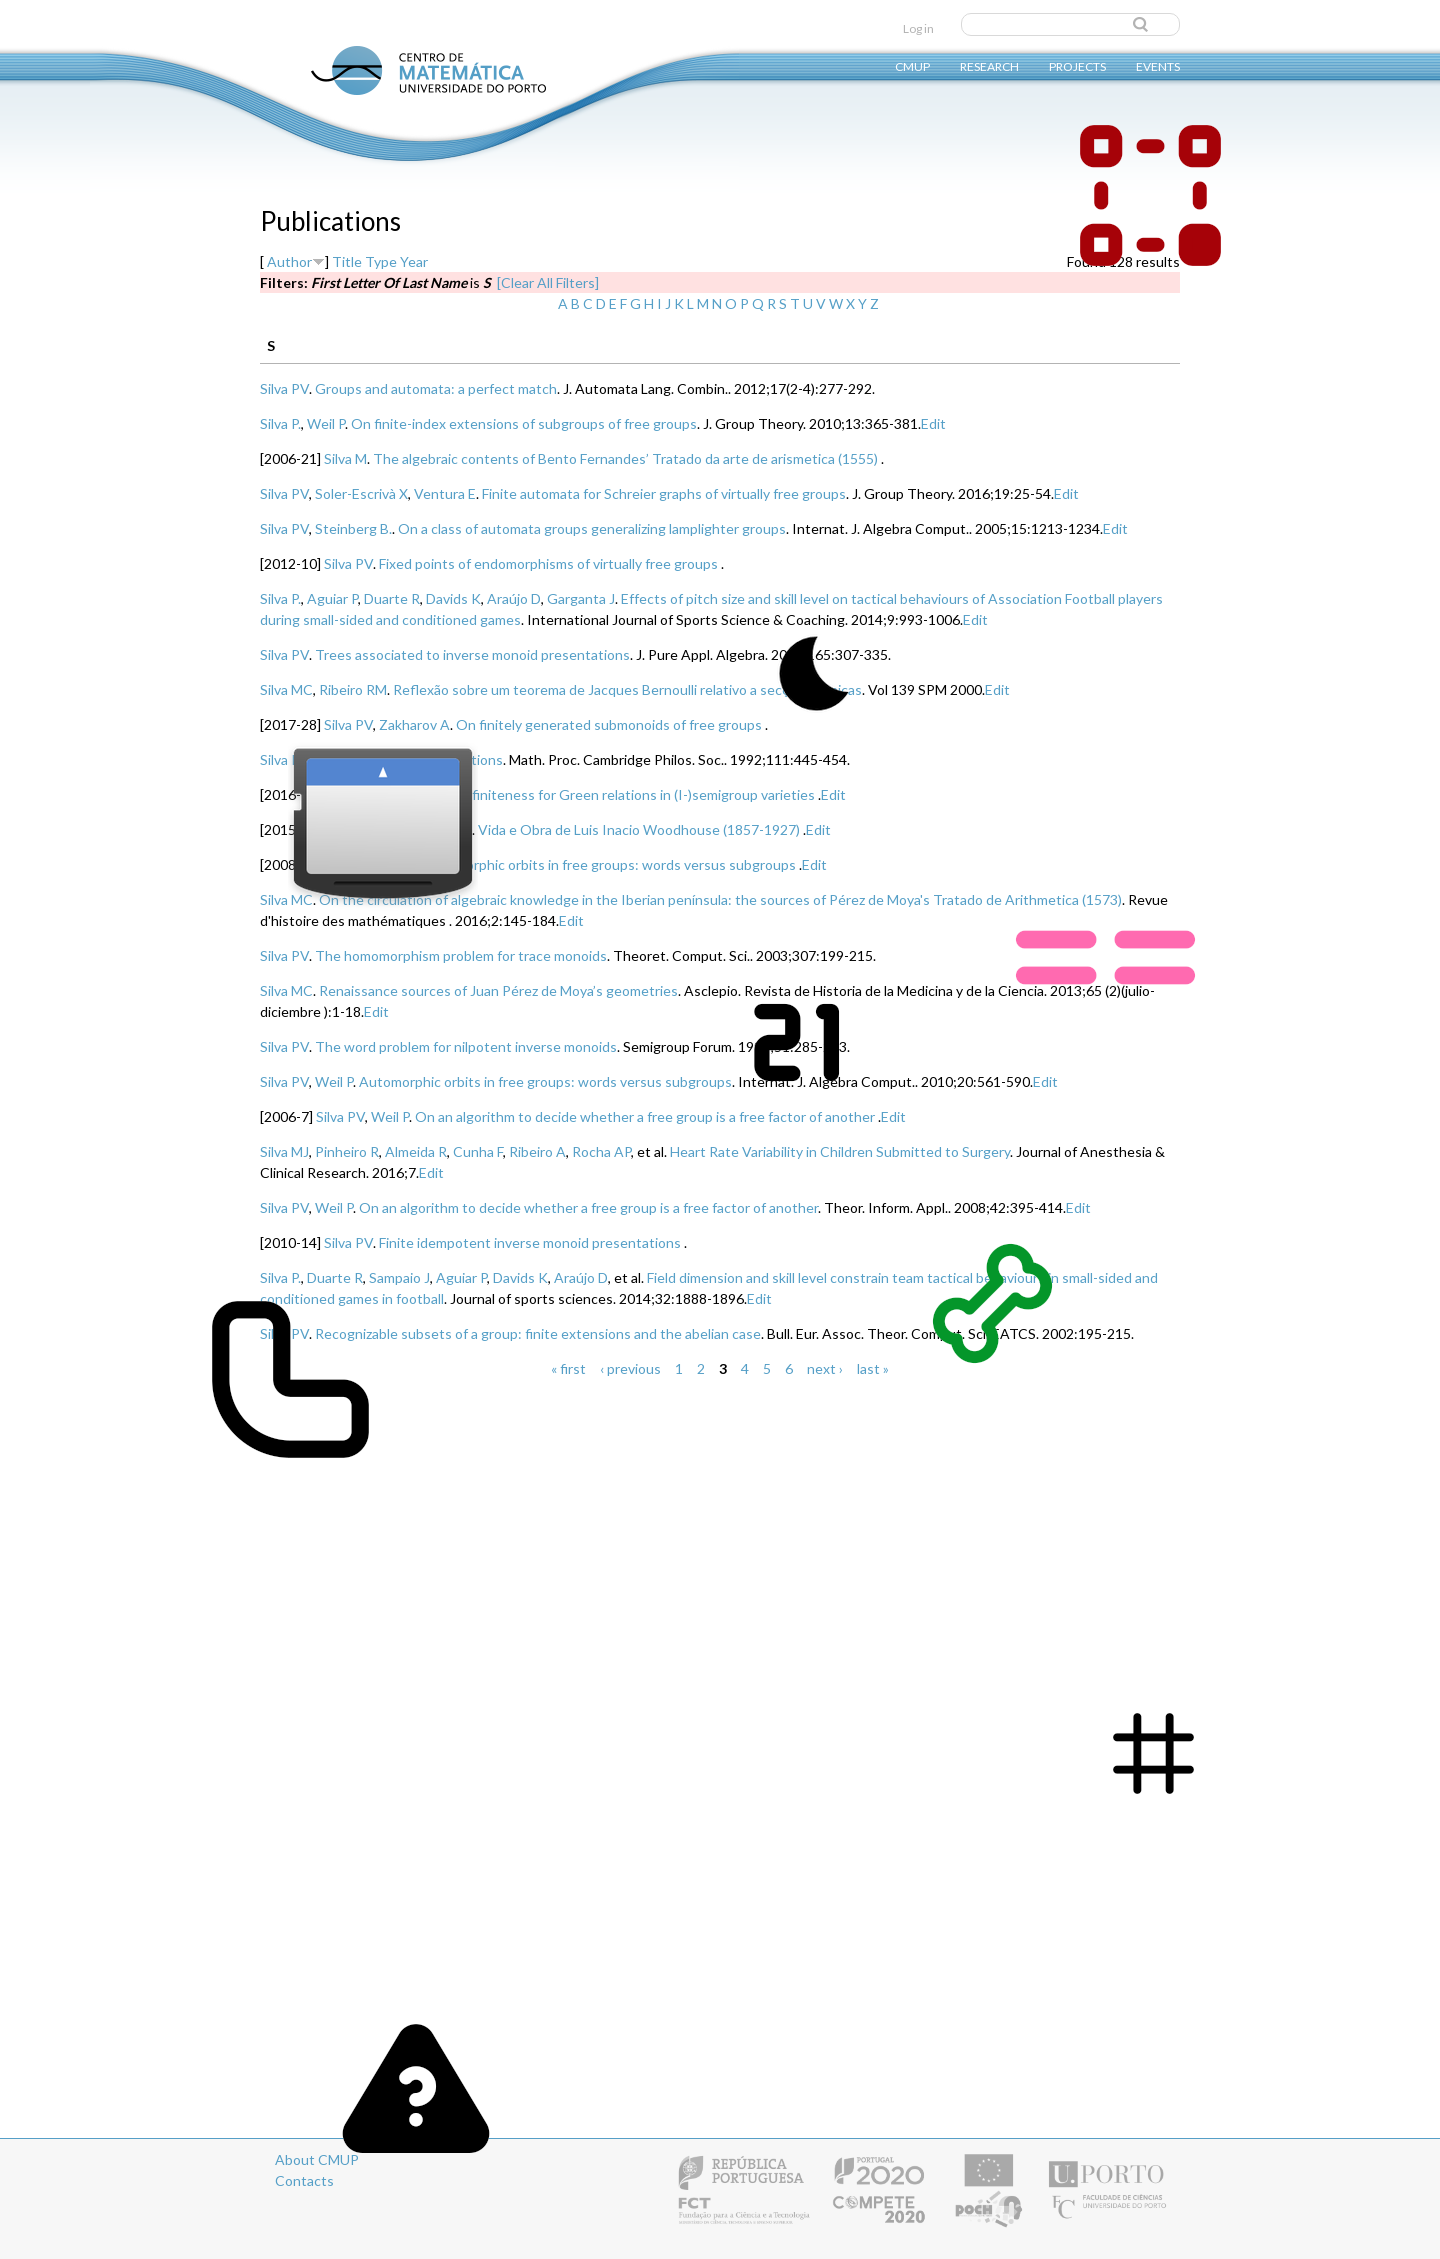 This screenshot has height=2259, width=1440. I want to click on compact flash memory card device, so click(383, 825).